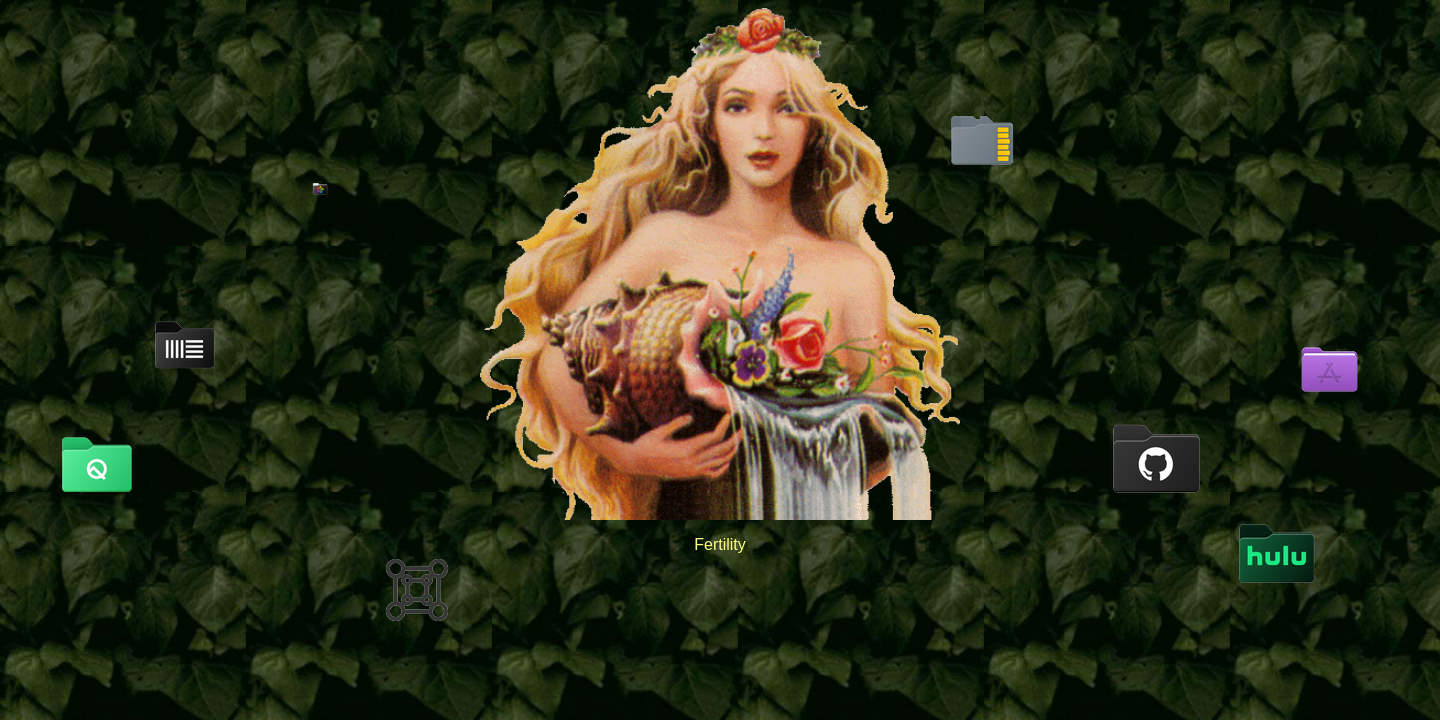 The height and width of the screenshot is (720, 1440). Describe the element at coordinates (1156, 461) in the screenshot. I see `open folder containing github repositories` at that location.